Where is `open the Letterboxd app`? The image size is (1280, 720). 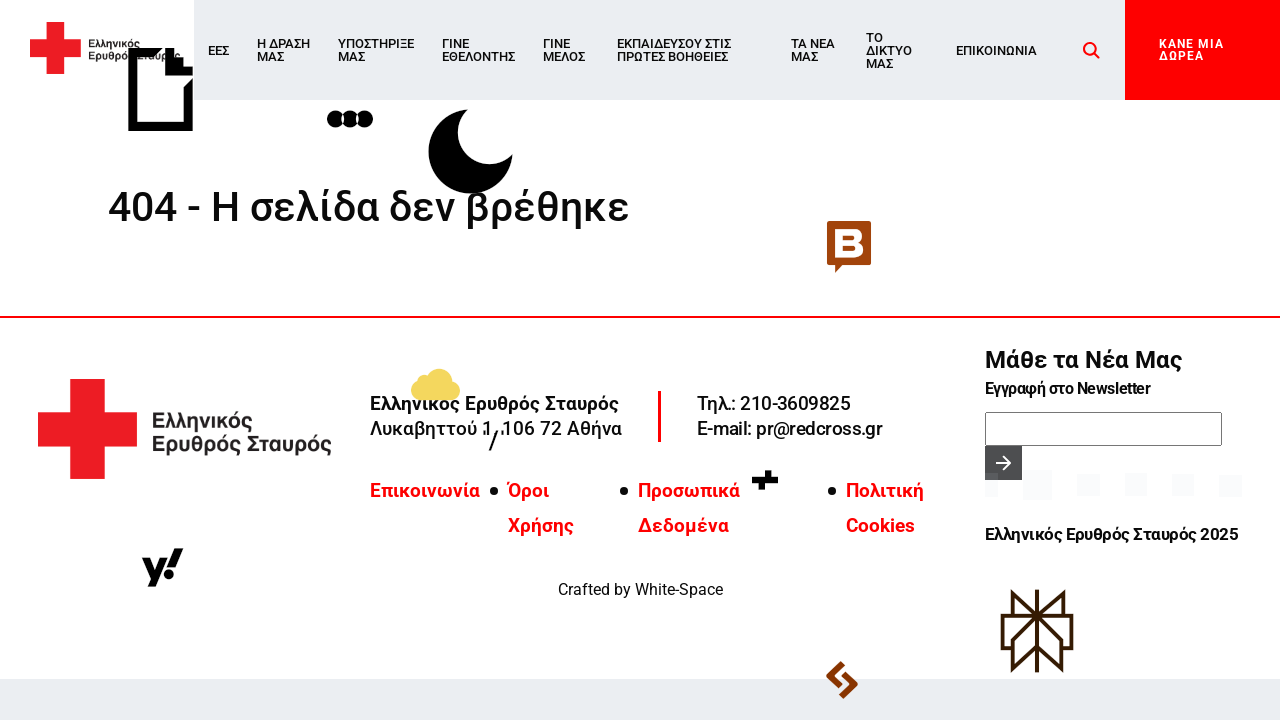 open the Letterboxd app is located at coordinates (350, 119).